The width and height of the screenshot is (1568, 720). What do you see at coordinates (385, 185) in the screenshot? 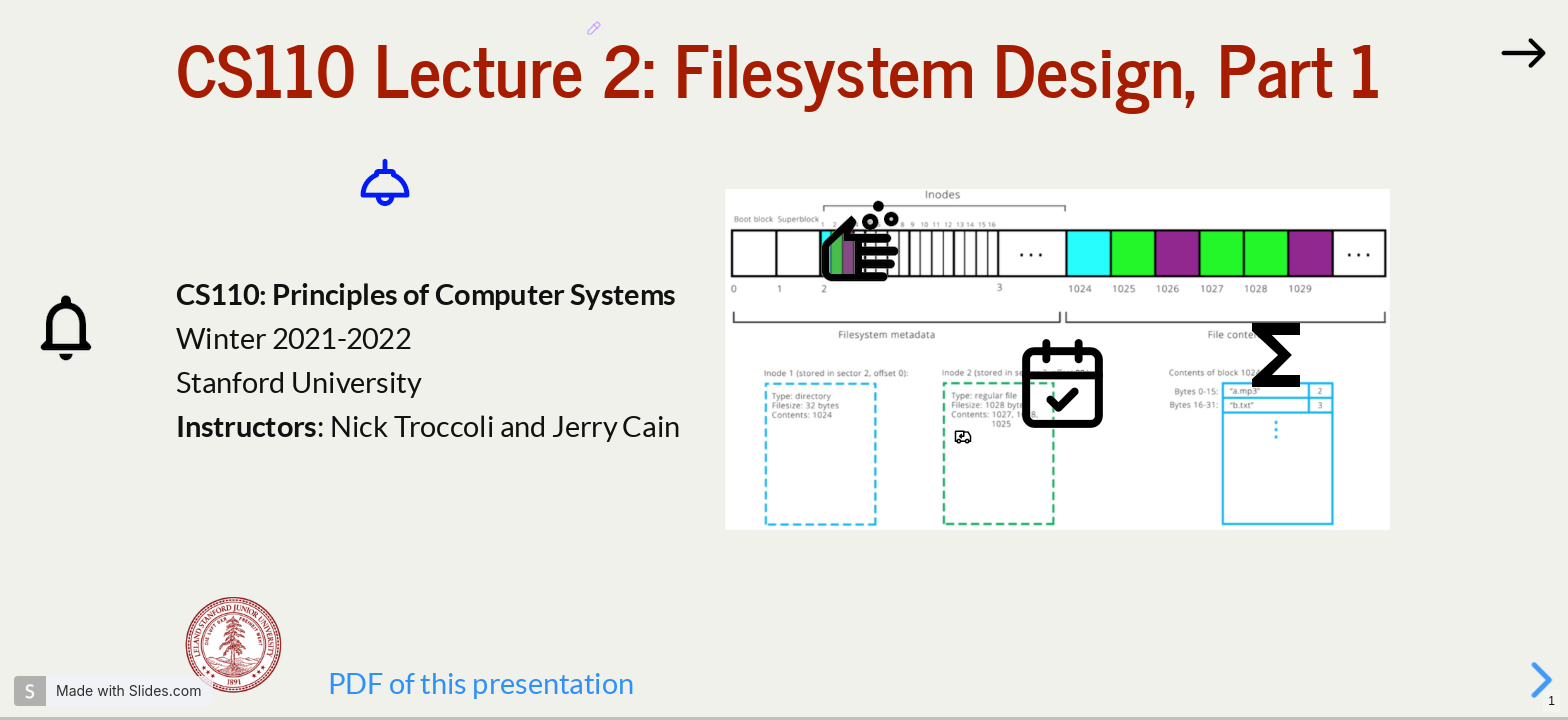
I see `toggle pendant lamp or ceiling light` at bounding box center [385, 185].